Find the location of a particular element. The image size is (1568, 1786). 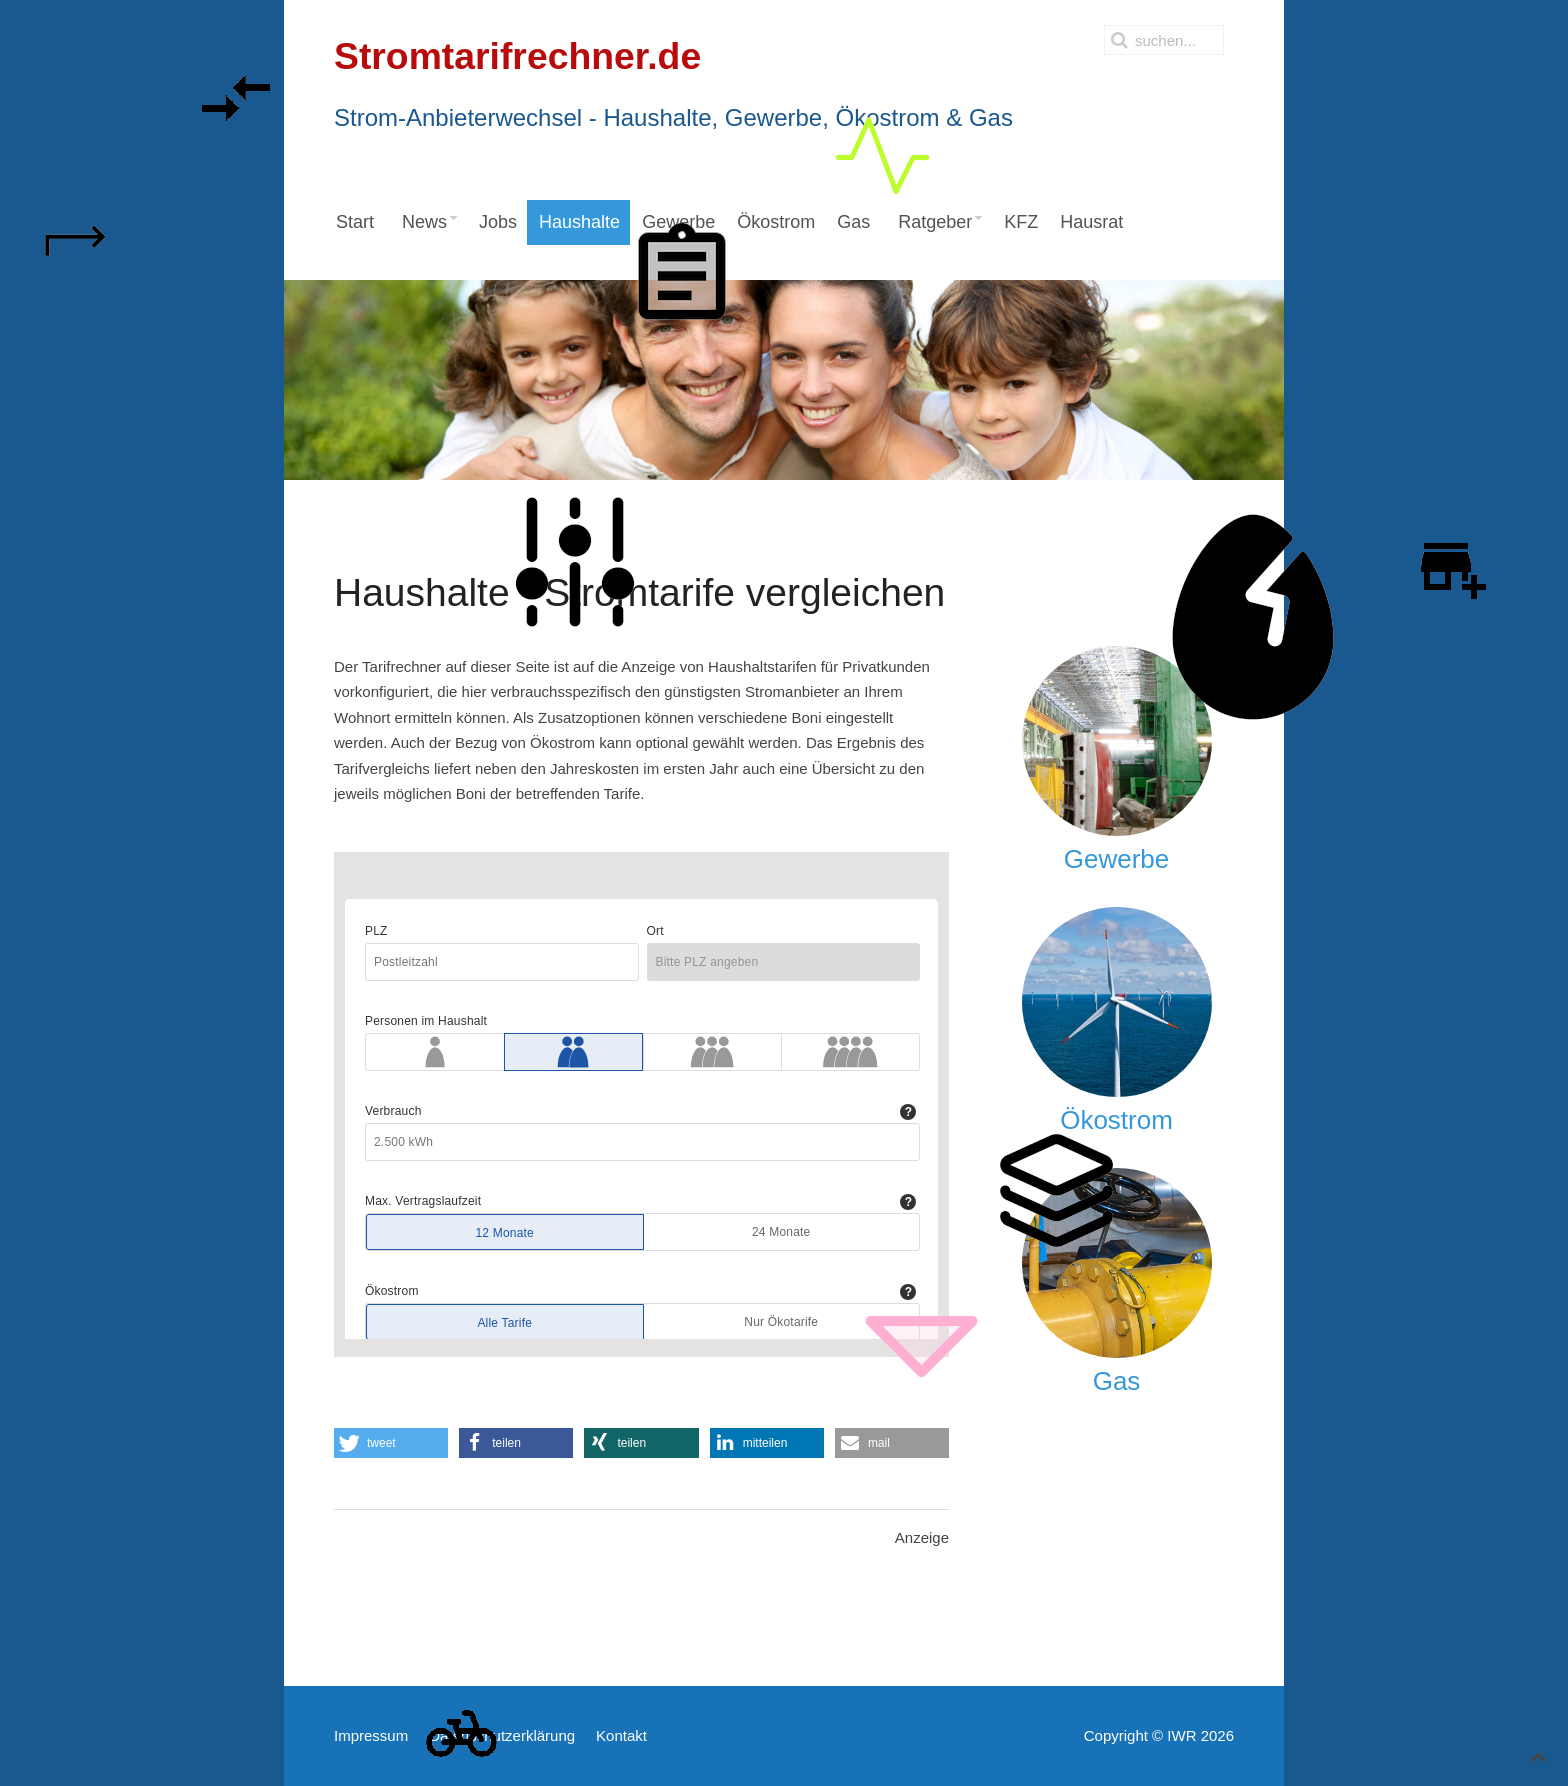

toggle layer visibility in an editor is located at coordinates (1056, 1190).